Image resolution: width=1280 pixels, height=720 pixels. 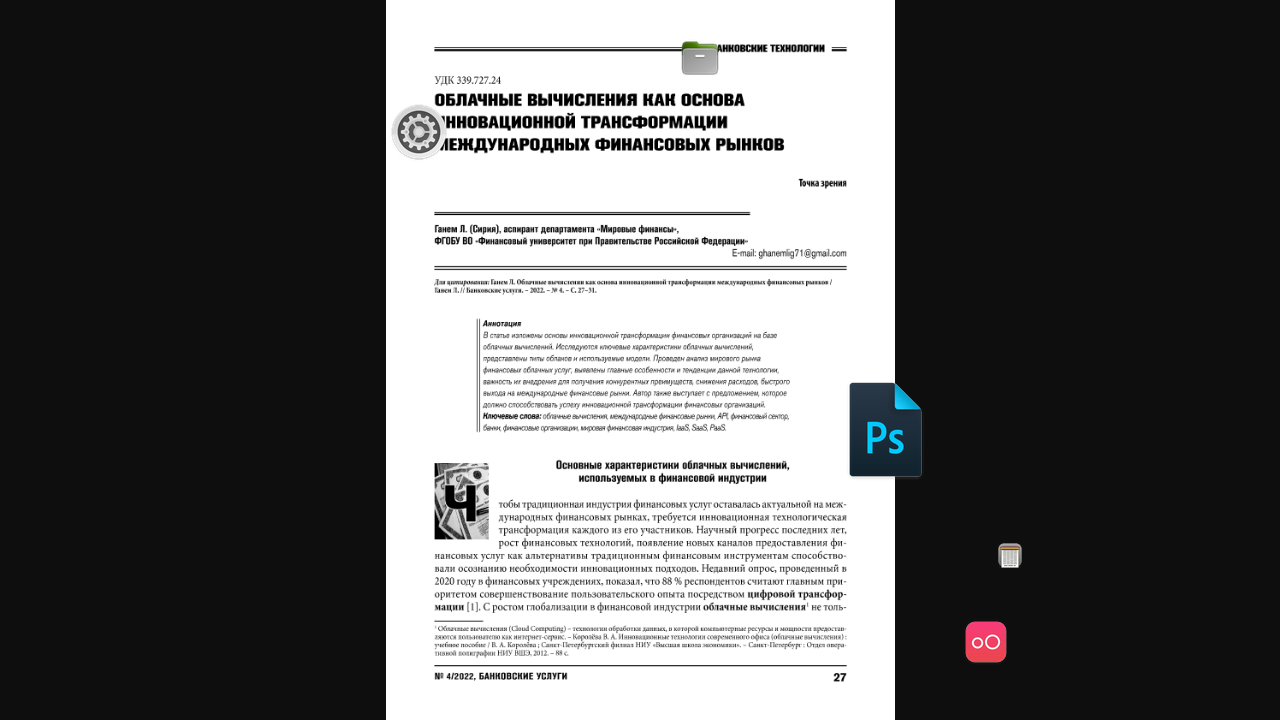 What do you see at coordinates (419, 132) in the screenshot?
I see `open system preferences` at bounding box center [419, 132].